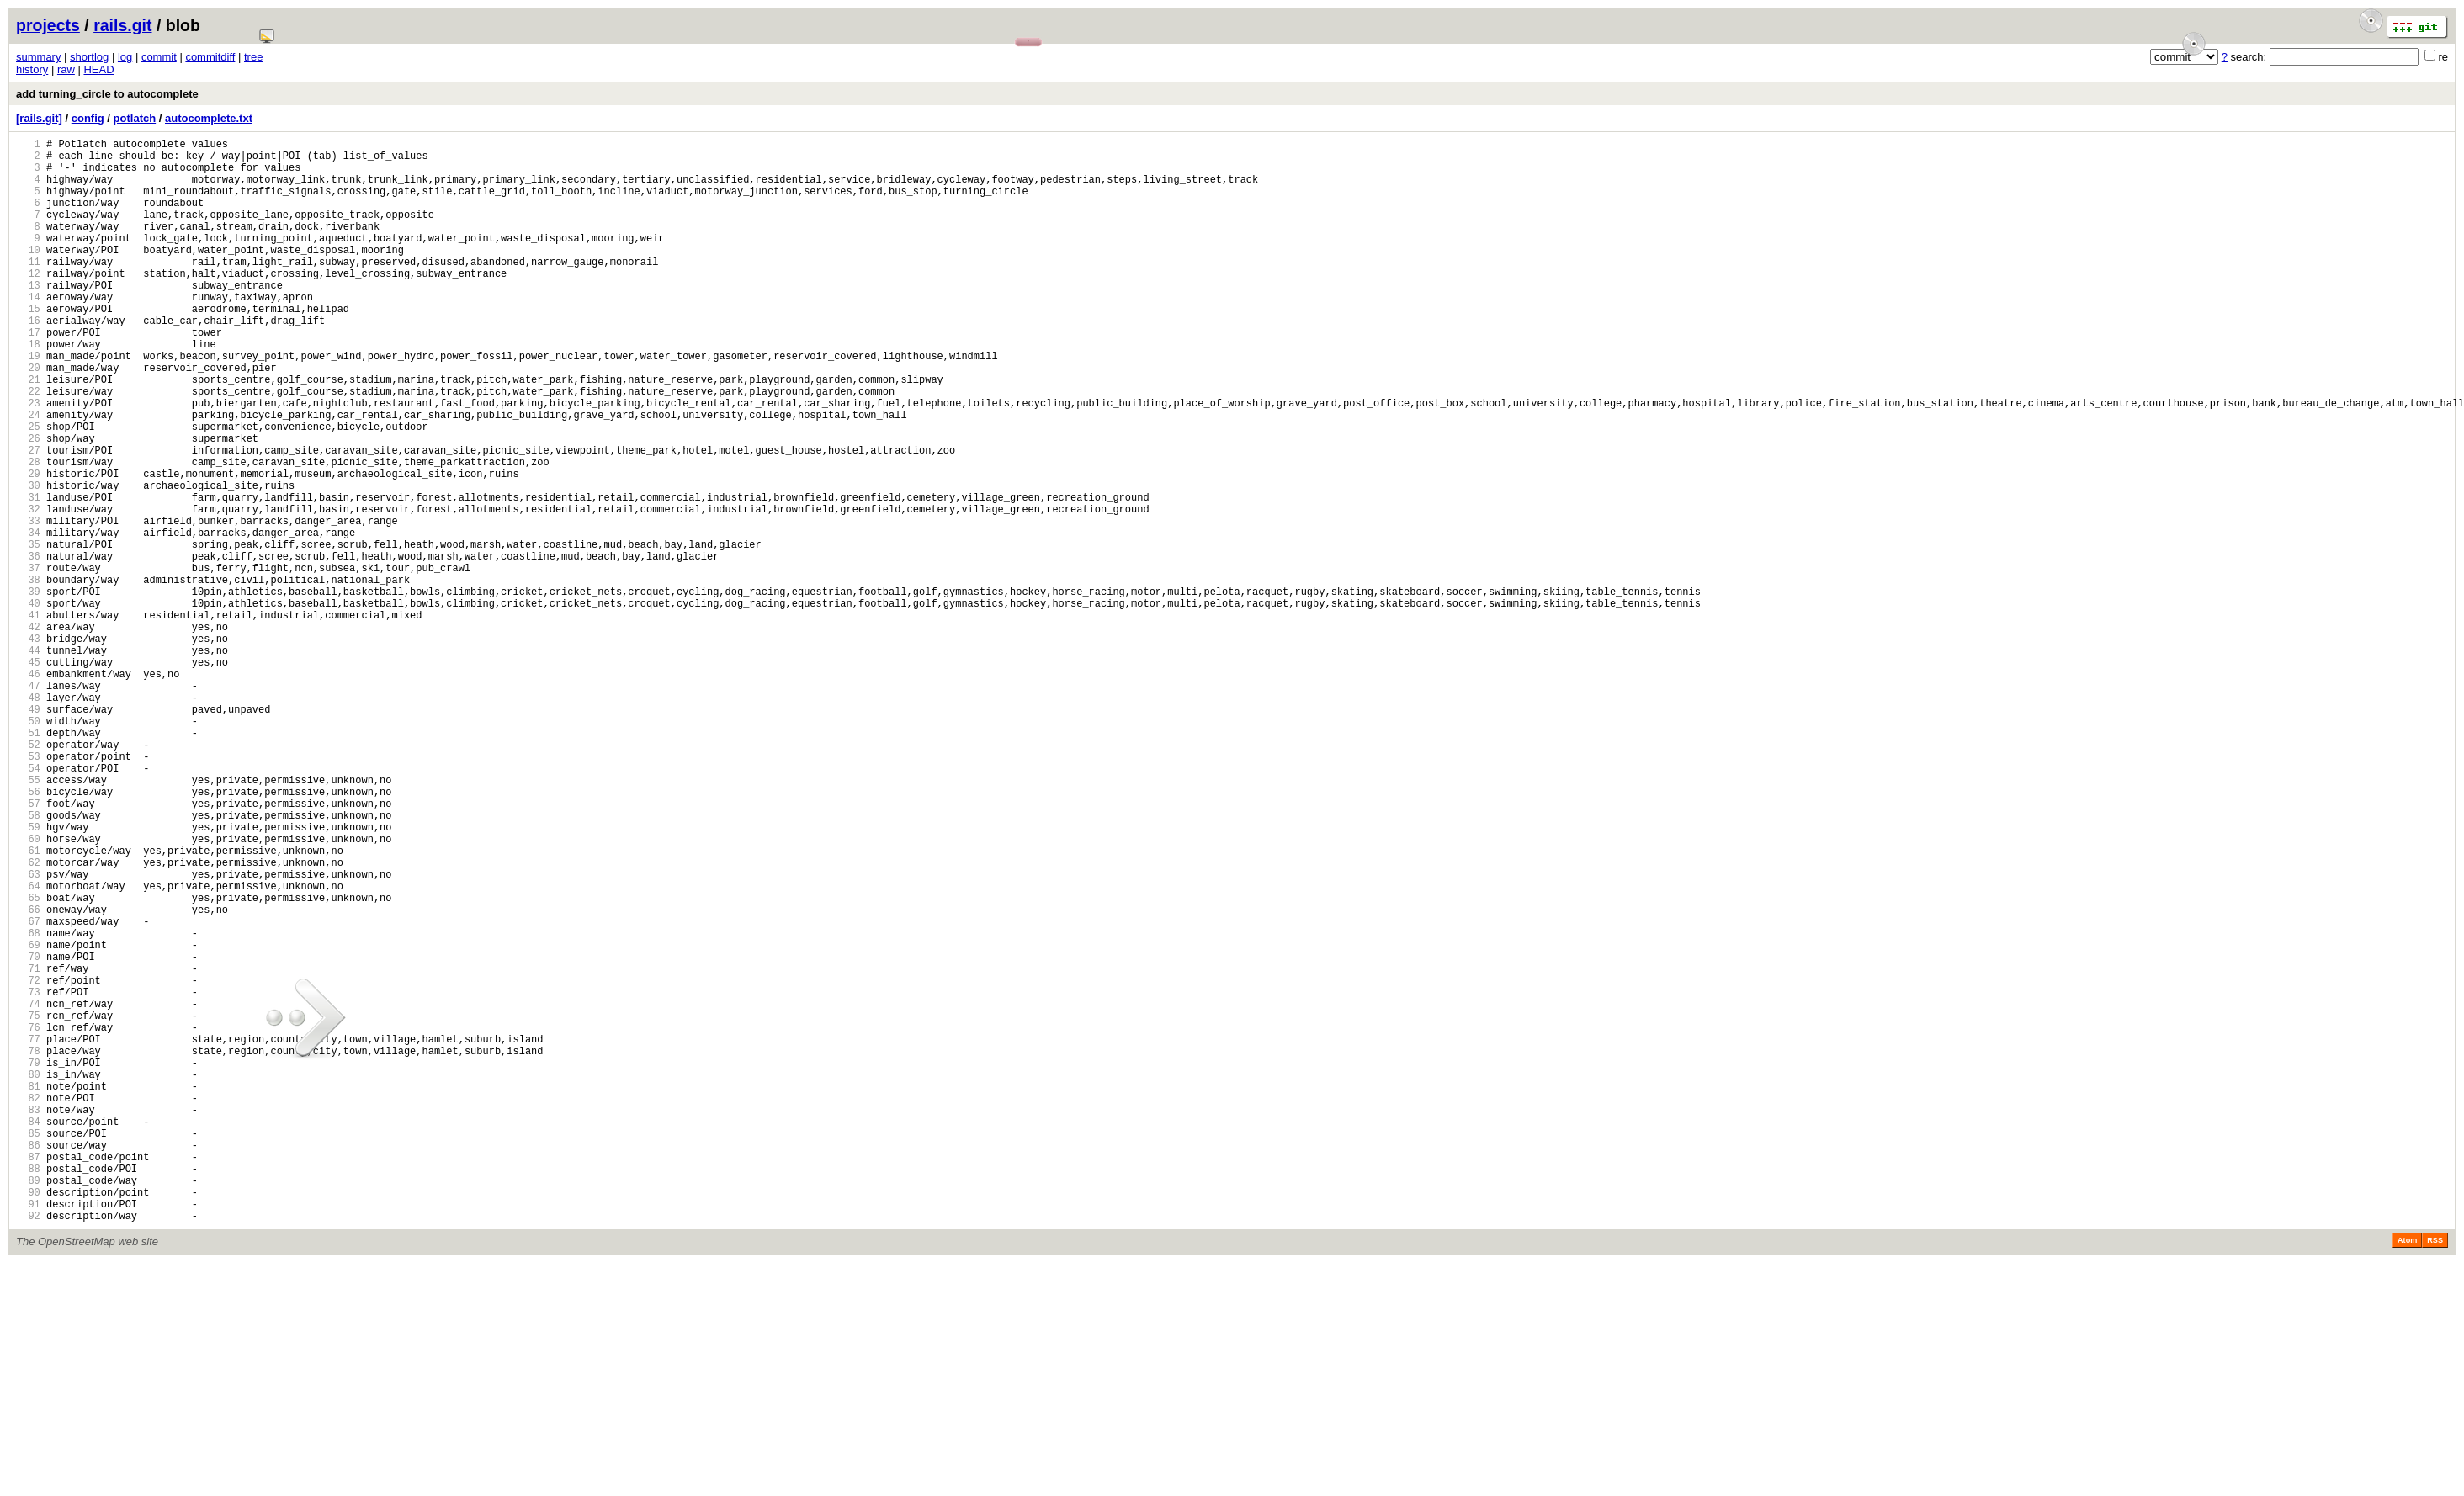  What do you see at coordinates (267, 36) in the screenshot?
I see `access display settings and screen configuration` at bounding box center [267, 36].